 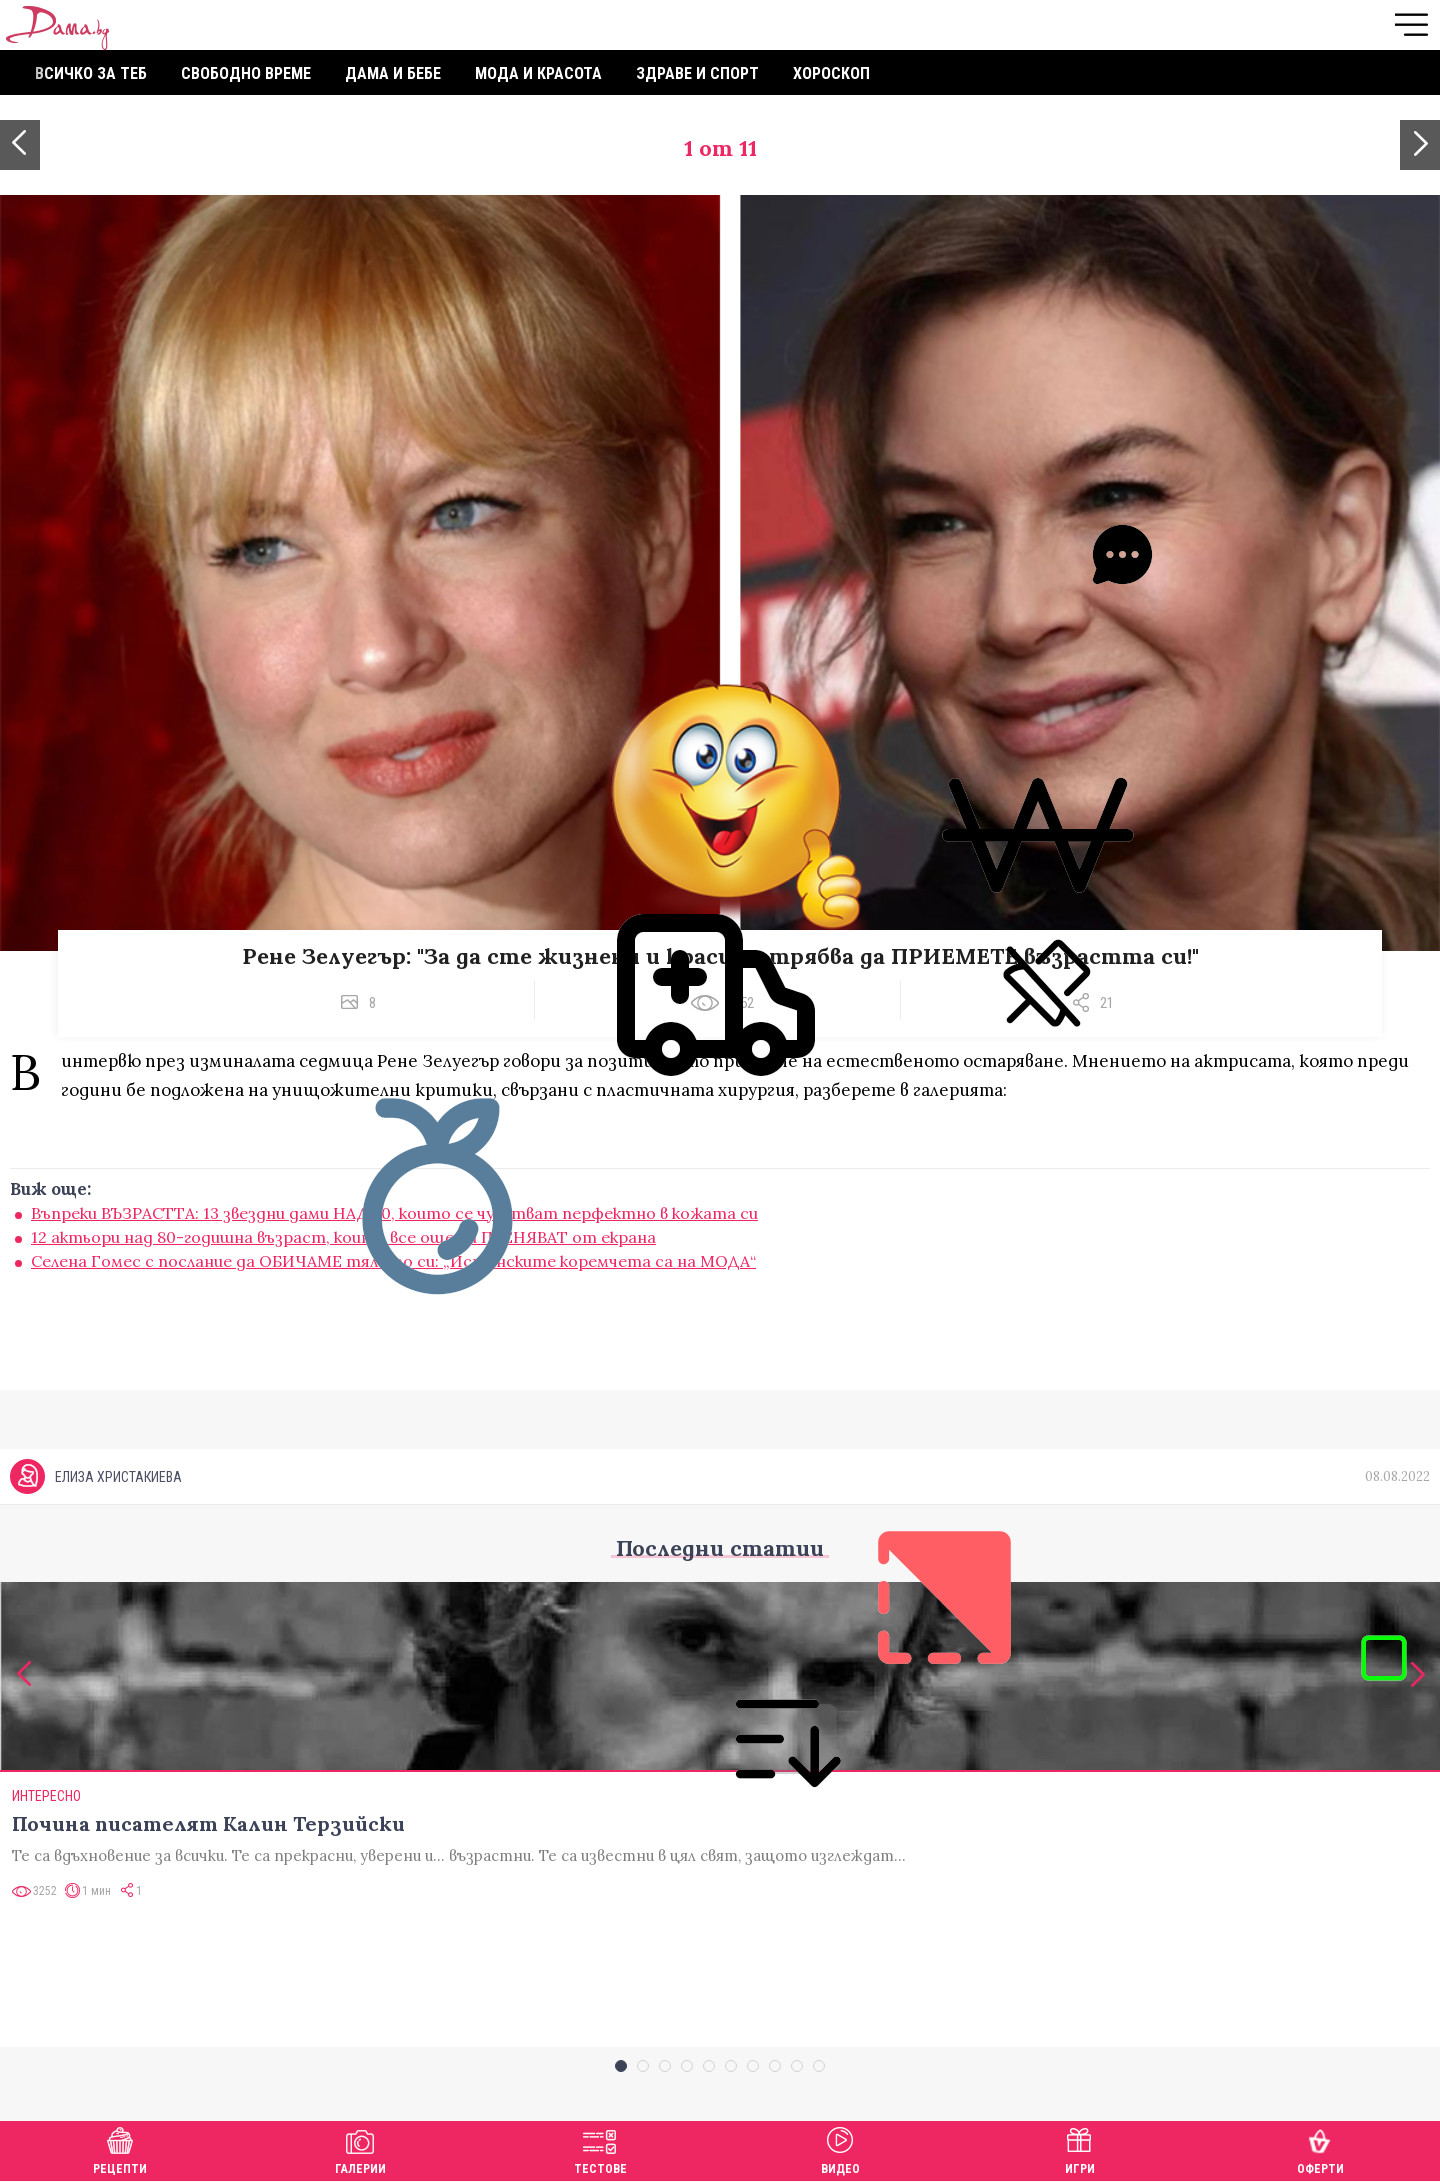 I want to click on invert current selection, so click(x=944, y=1597).